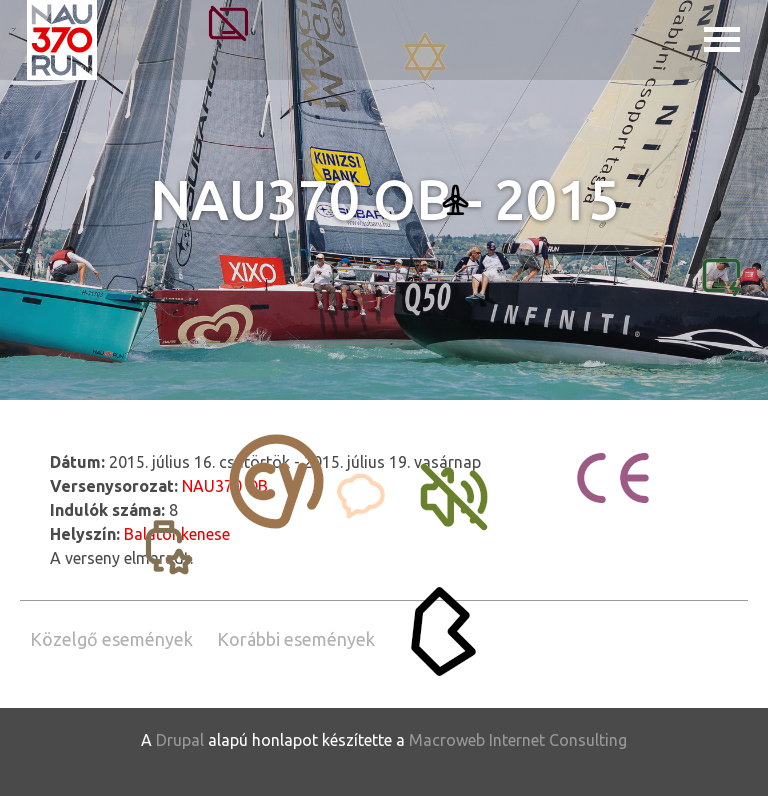 Image resolution: width=768 pixels, height=796 pixels. What do you see at coordinates (613, 478) in the screenshot?
I see `indicates CE marking / European conformity certification` at bounding box center [613, 478].